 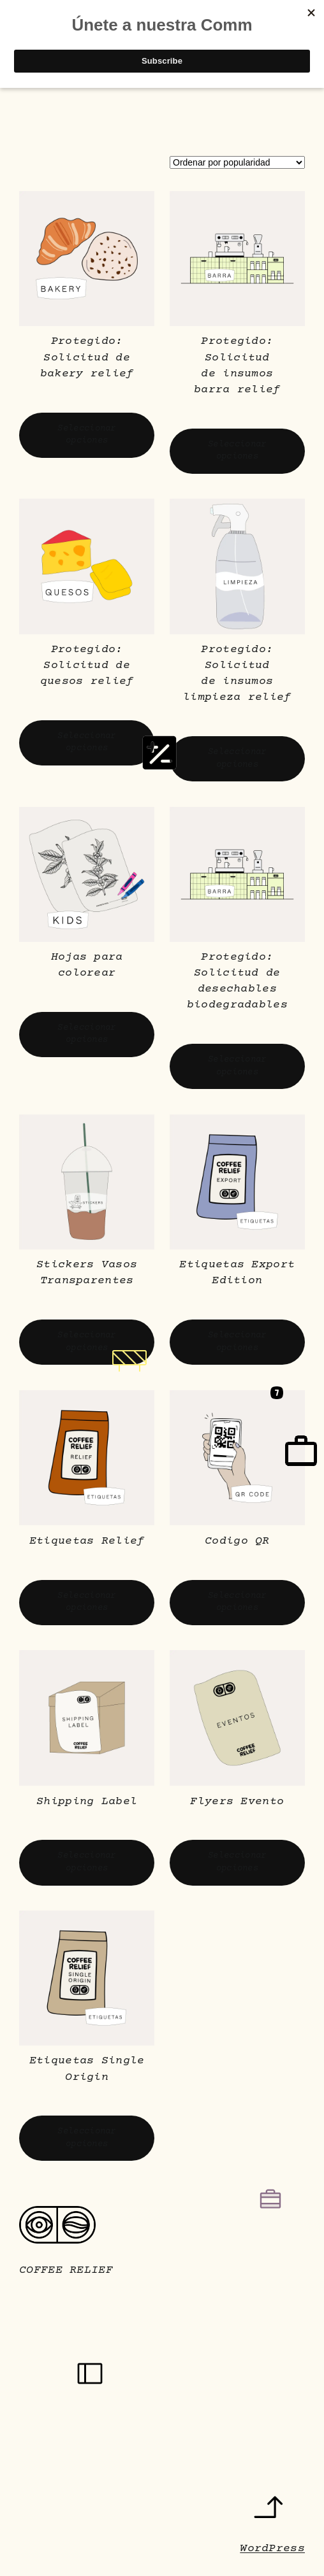 I want to click on indicates a blocked or restricted area, so click(x=129, y=1360).